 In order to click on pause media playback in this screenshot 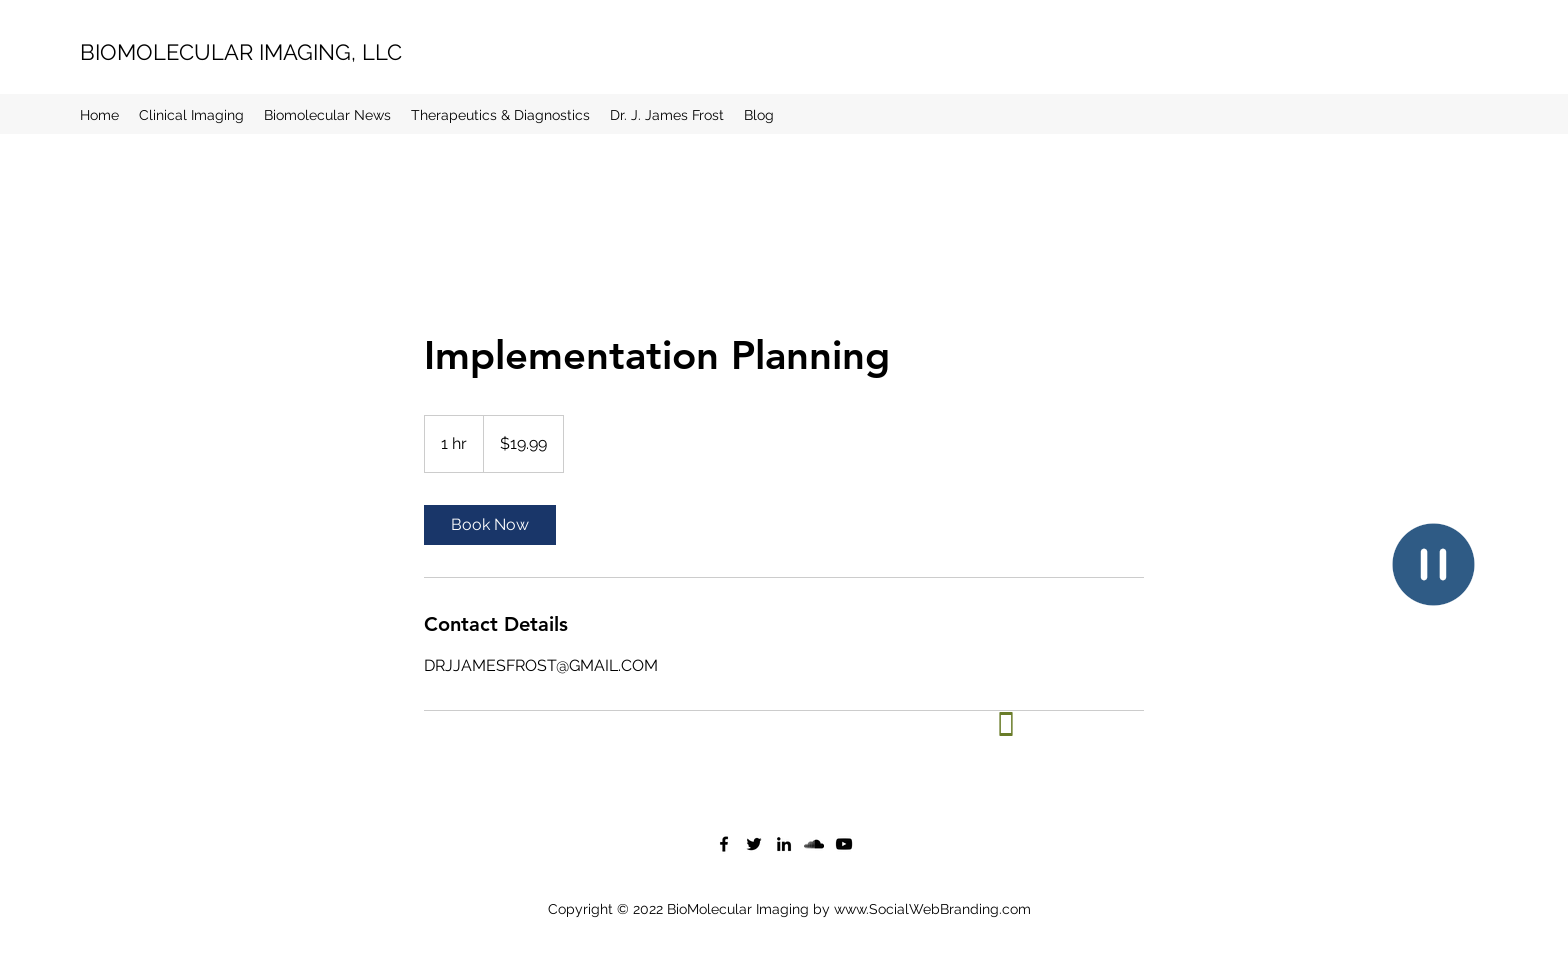, I will do `click(1433, 564)`.